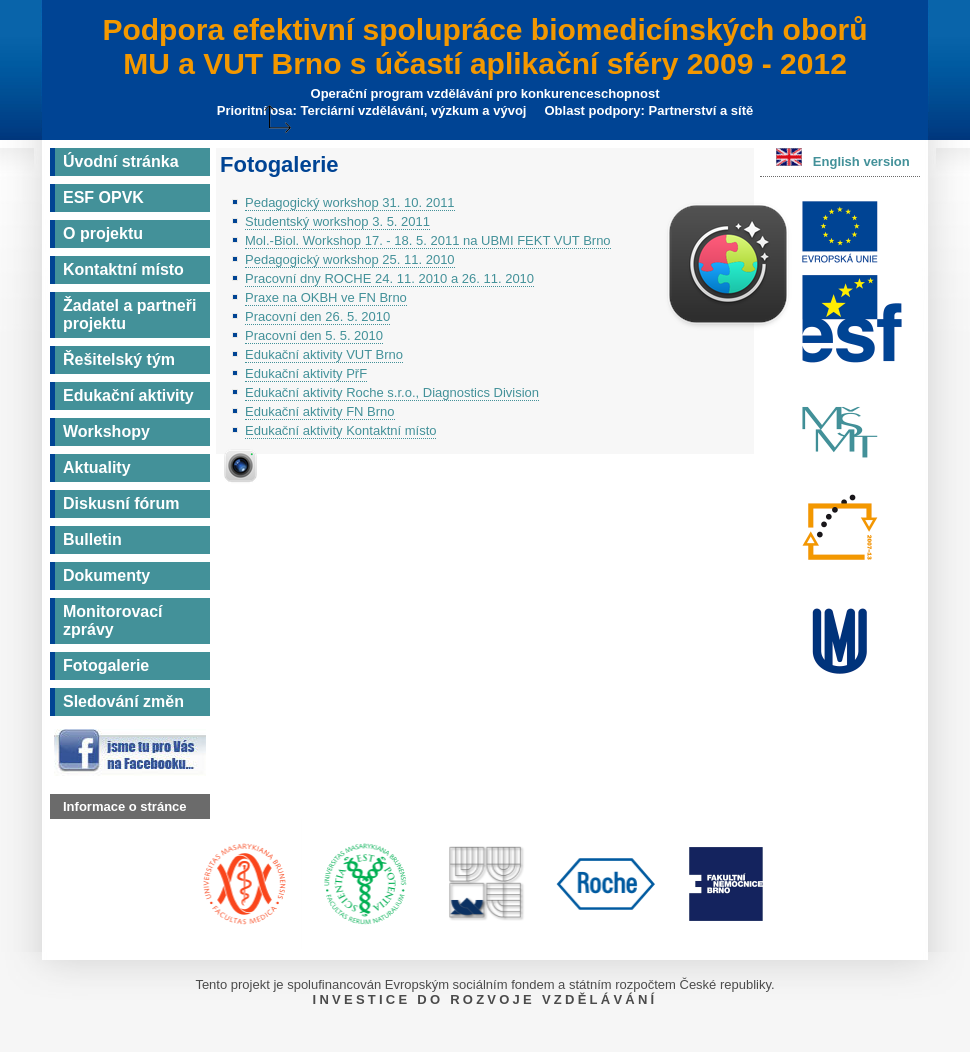  I want to click on open PhotoFlare image editing application, so click(728, 264).